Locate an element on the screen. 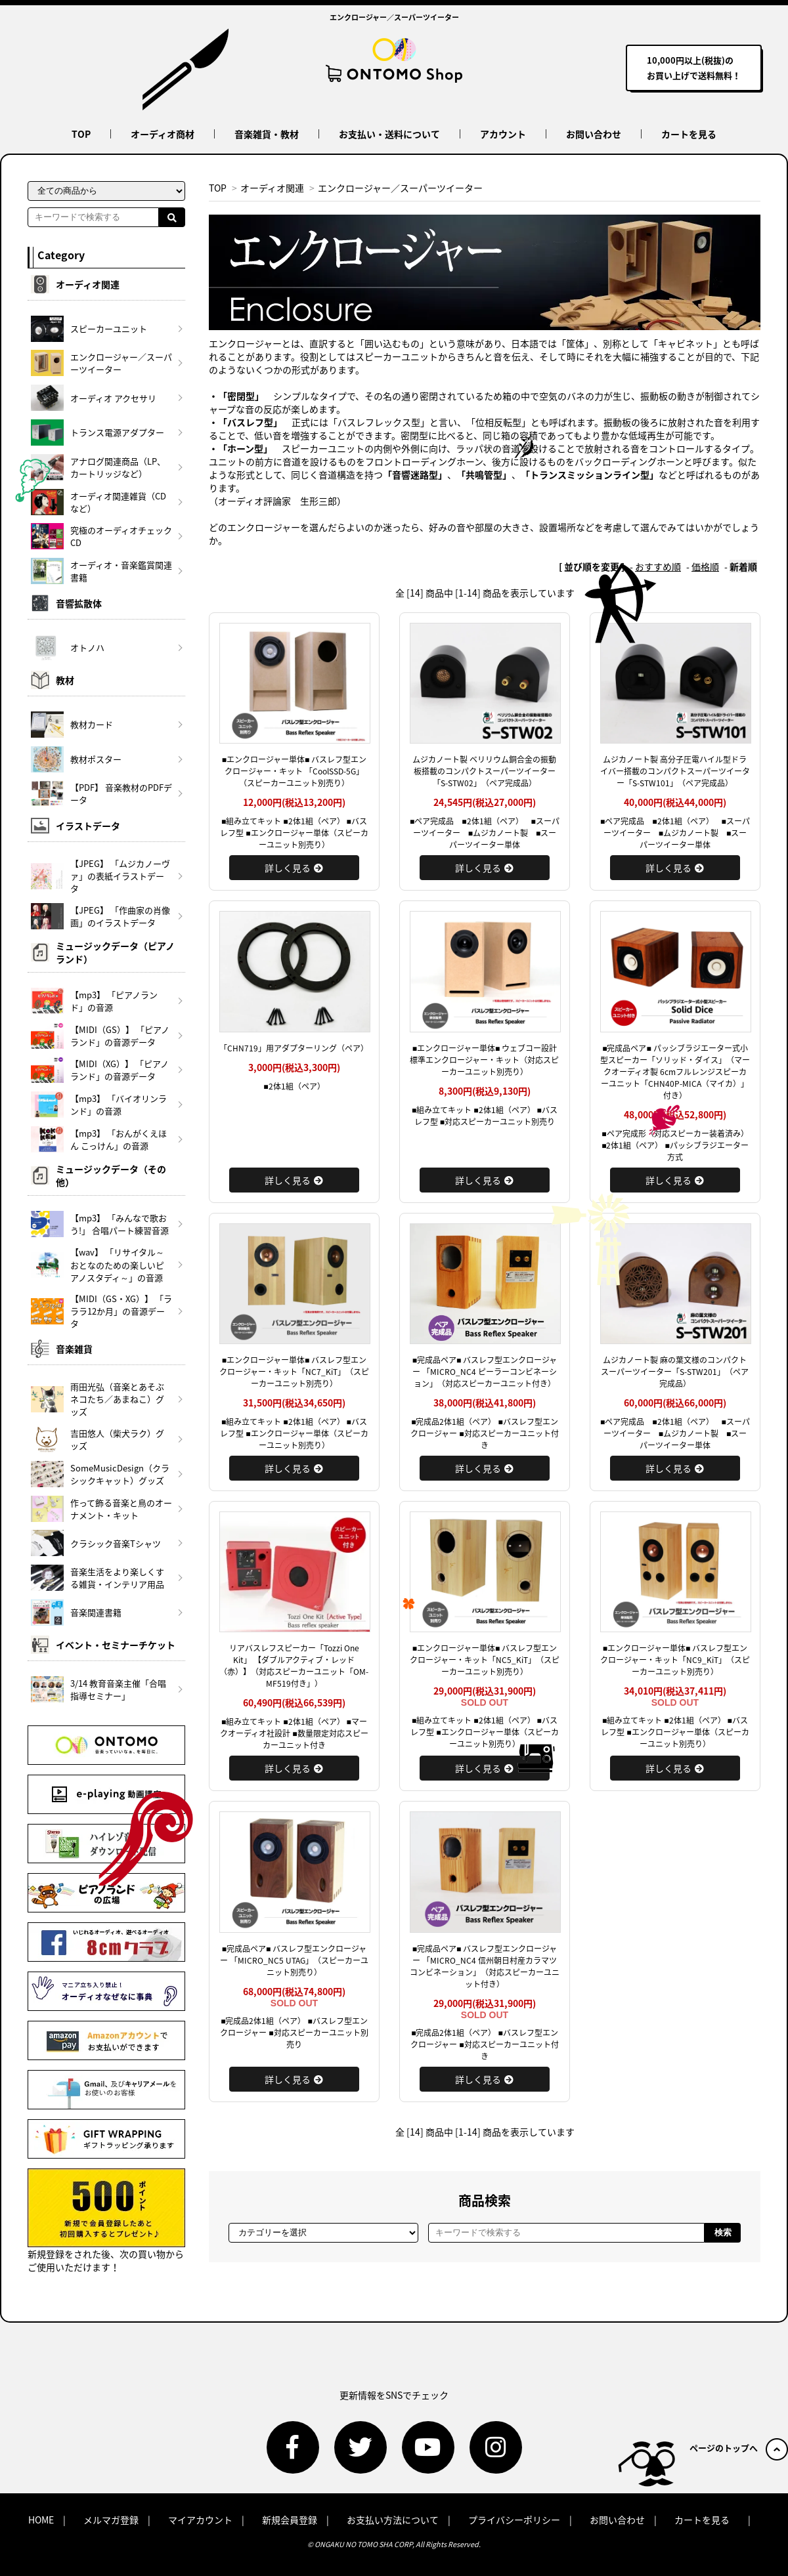 Image resolution: width=788 pixels, height=2576 pixels. activate smoke bomb ability in game is located at coordinates (33, 480).